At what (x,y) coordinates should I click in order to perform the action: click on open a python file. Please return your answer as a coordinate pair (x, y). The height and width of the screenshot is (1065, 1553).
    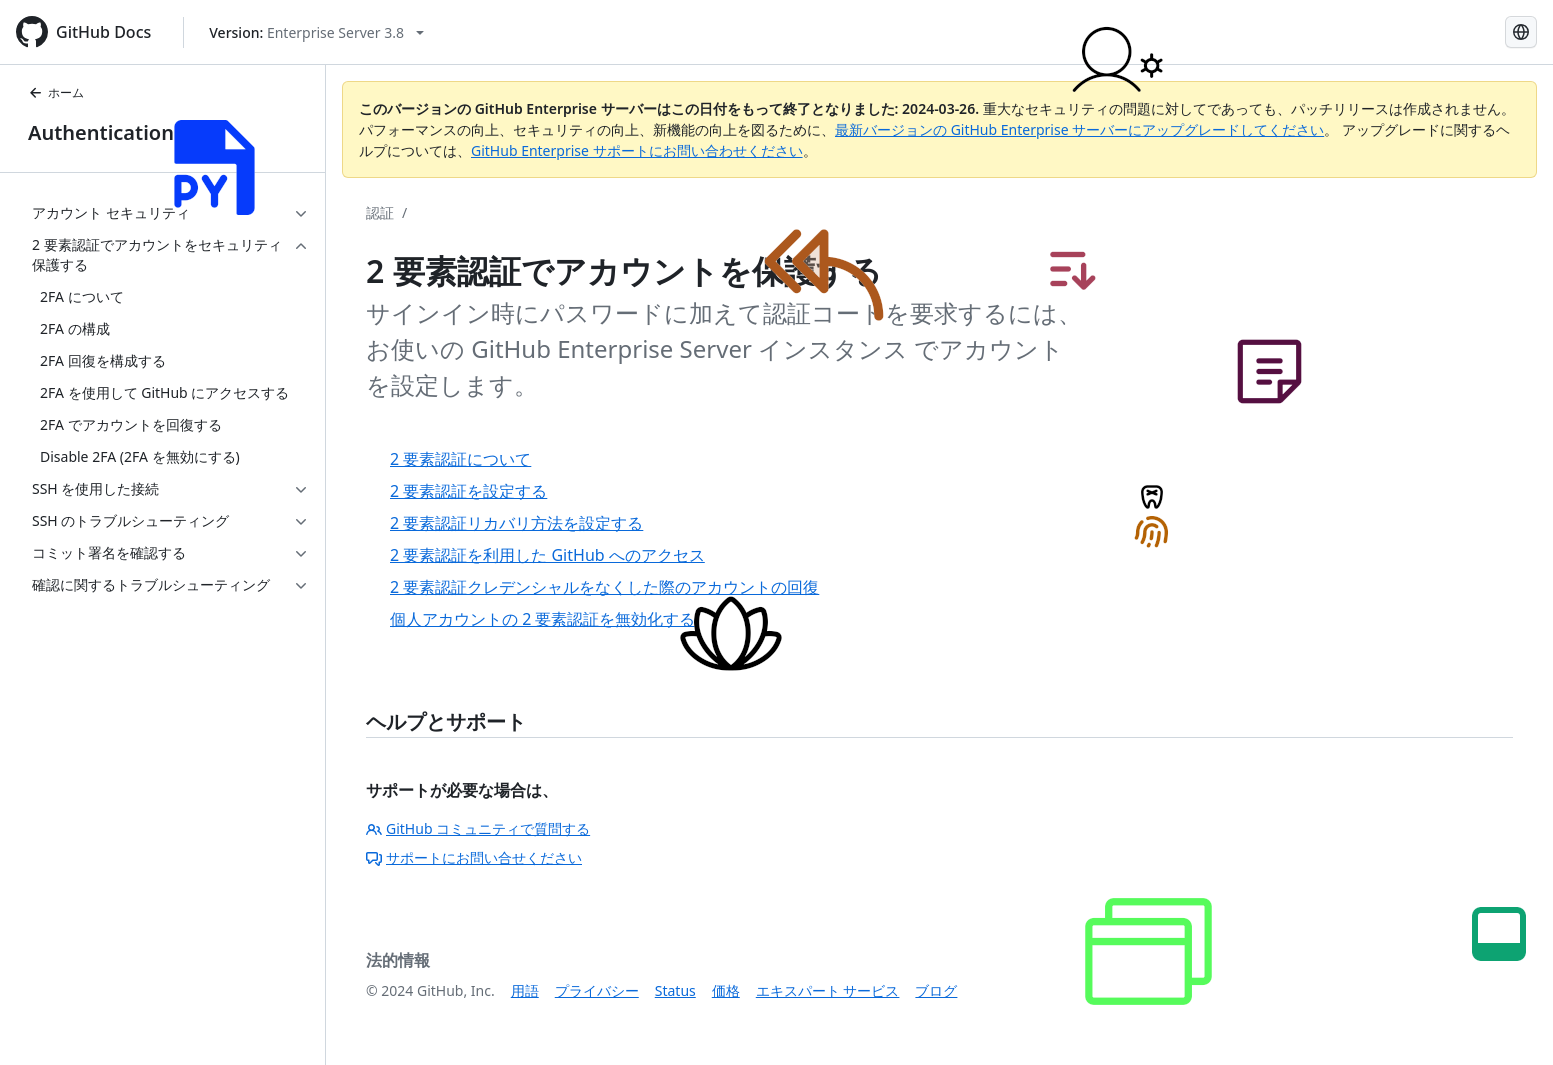
    Looking at the image, I should click on (214, 167).